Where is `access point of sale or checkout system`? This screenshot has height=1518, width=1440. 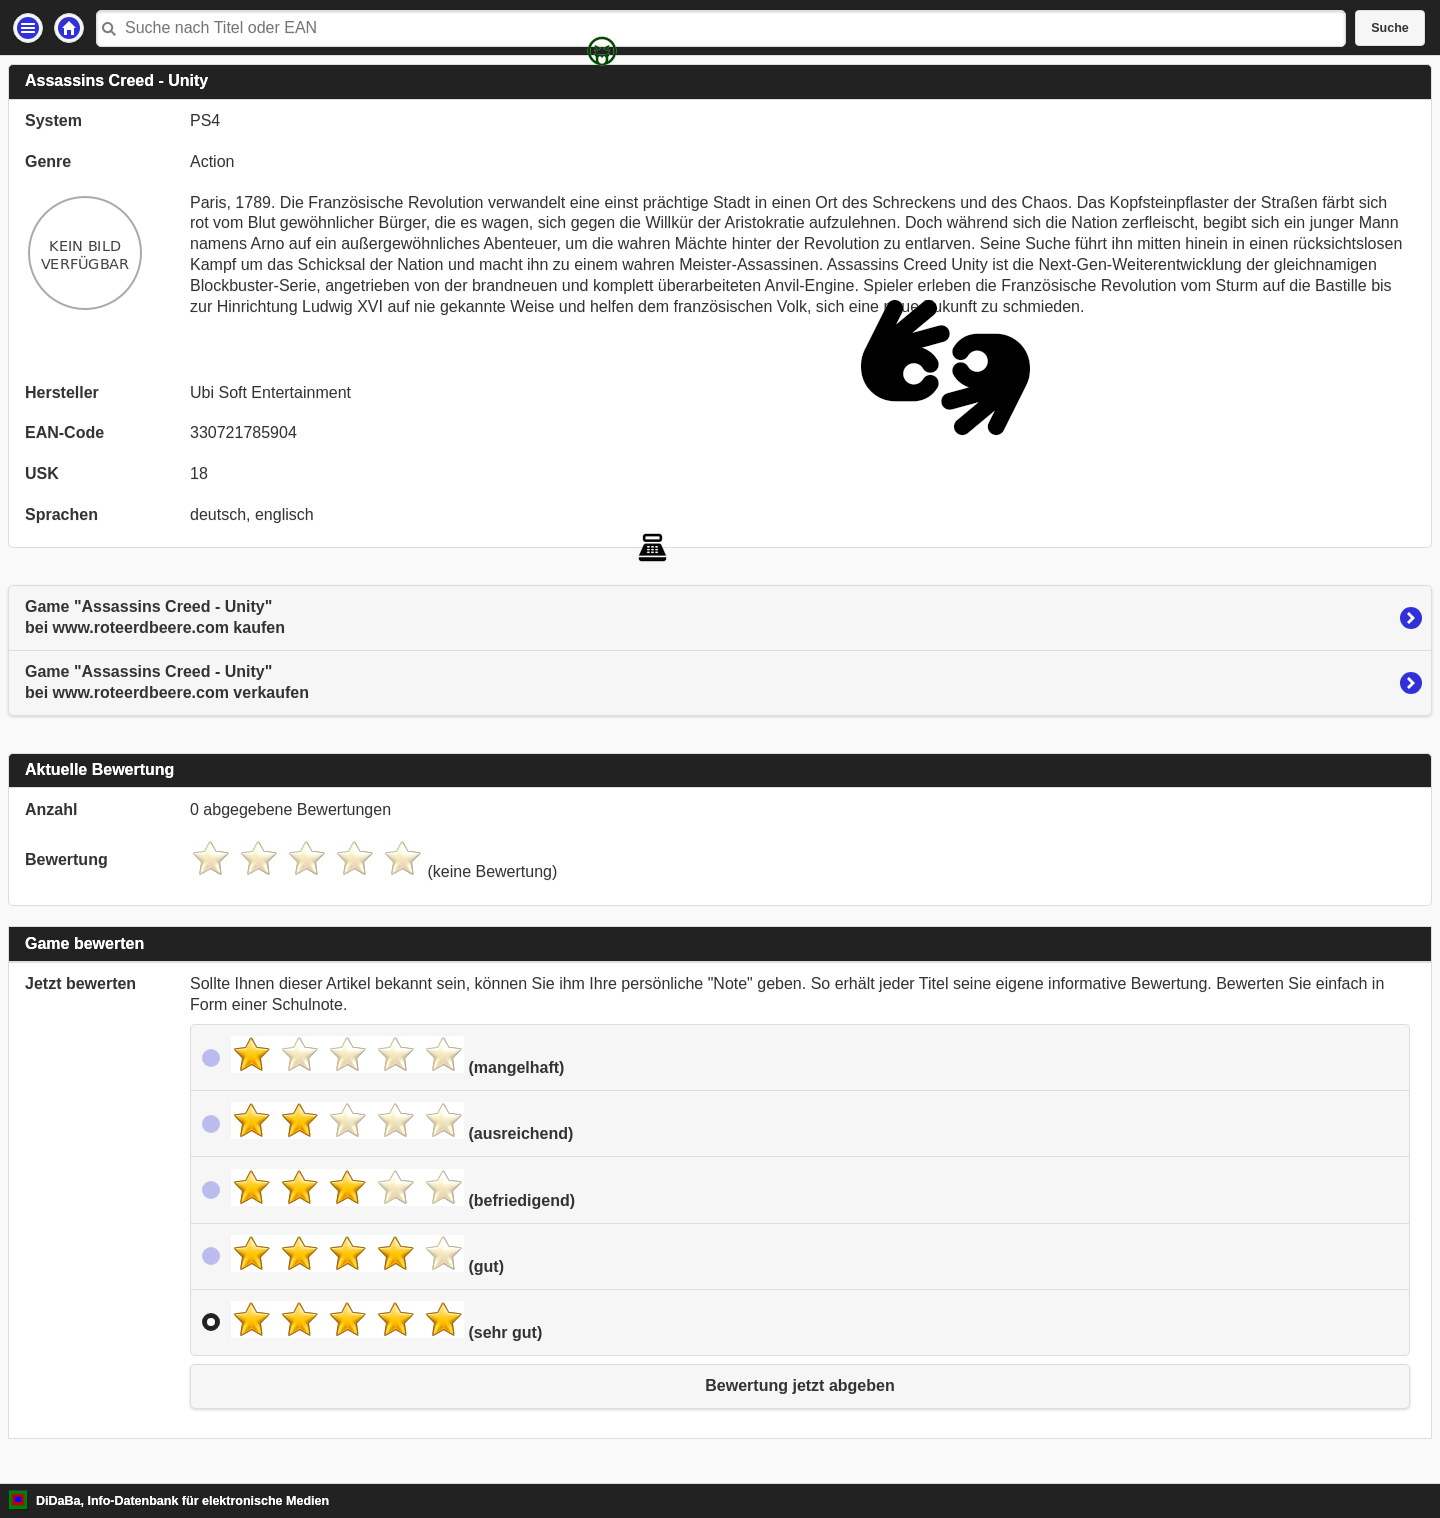
access point of sale or checkout system is located at coordinates (652, 547).